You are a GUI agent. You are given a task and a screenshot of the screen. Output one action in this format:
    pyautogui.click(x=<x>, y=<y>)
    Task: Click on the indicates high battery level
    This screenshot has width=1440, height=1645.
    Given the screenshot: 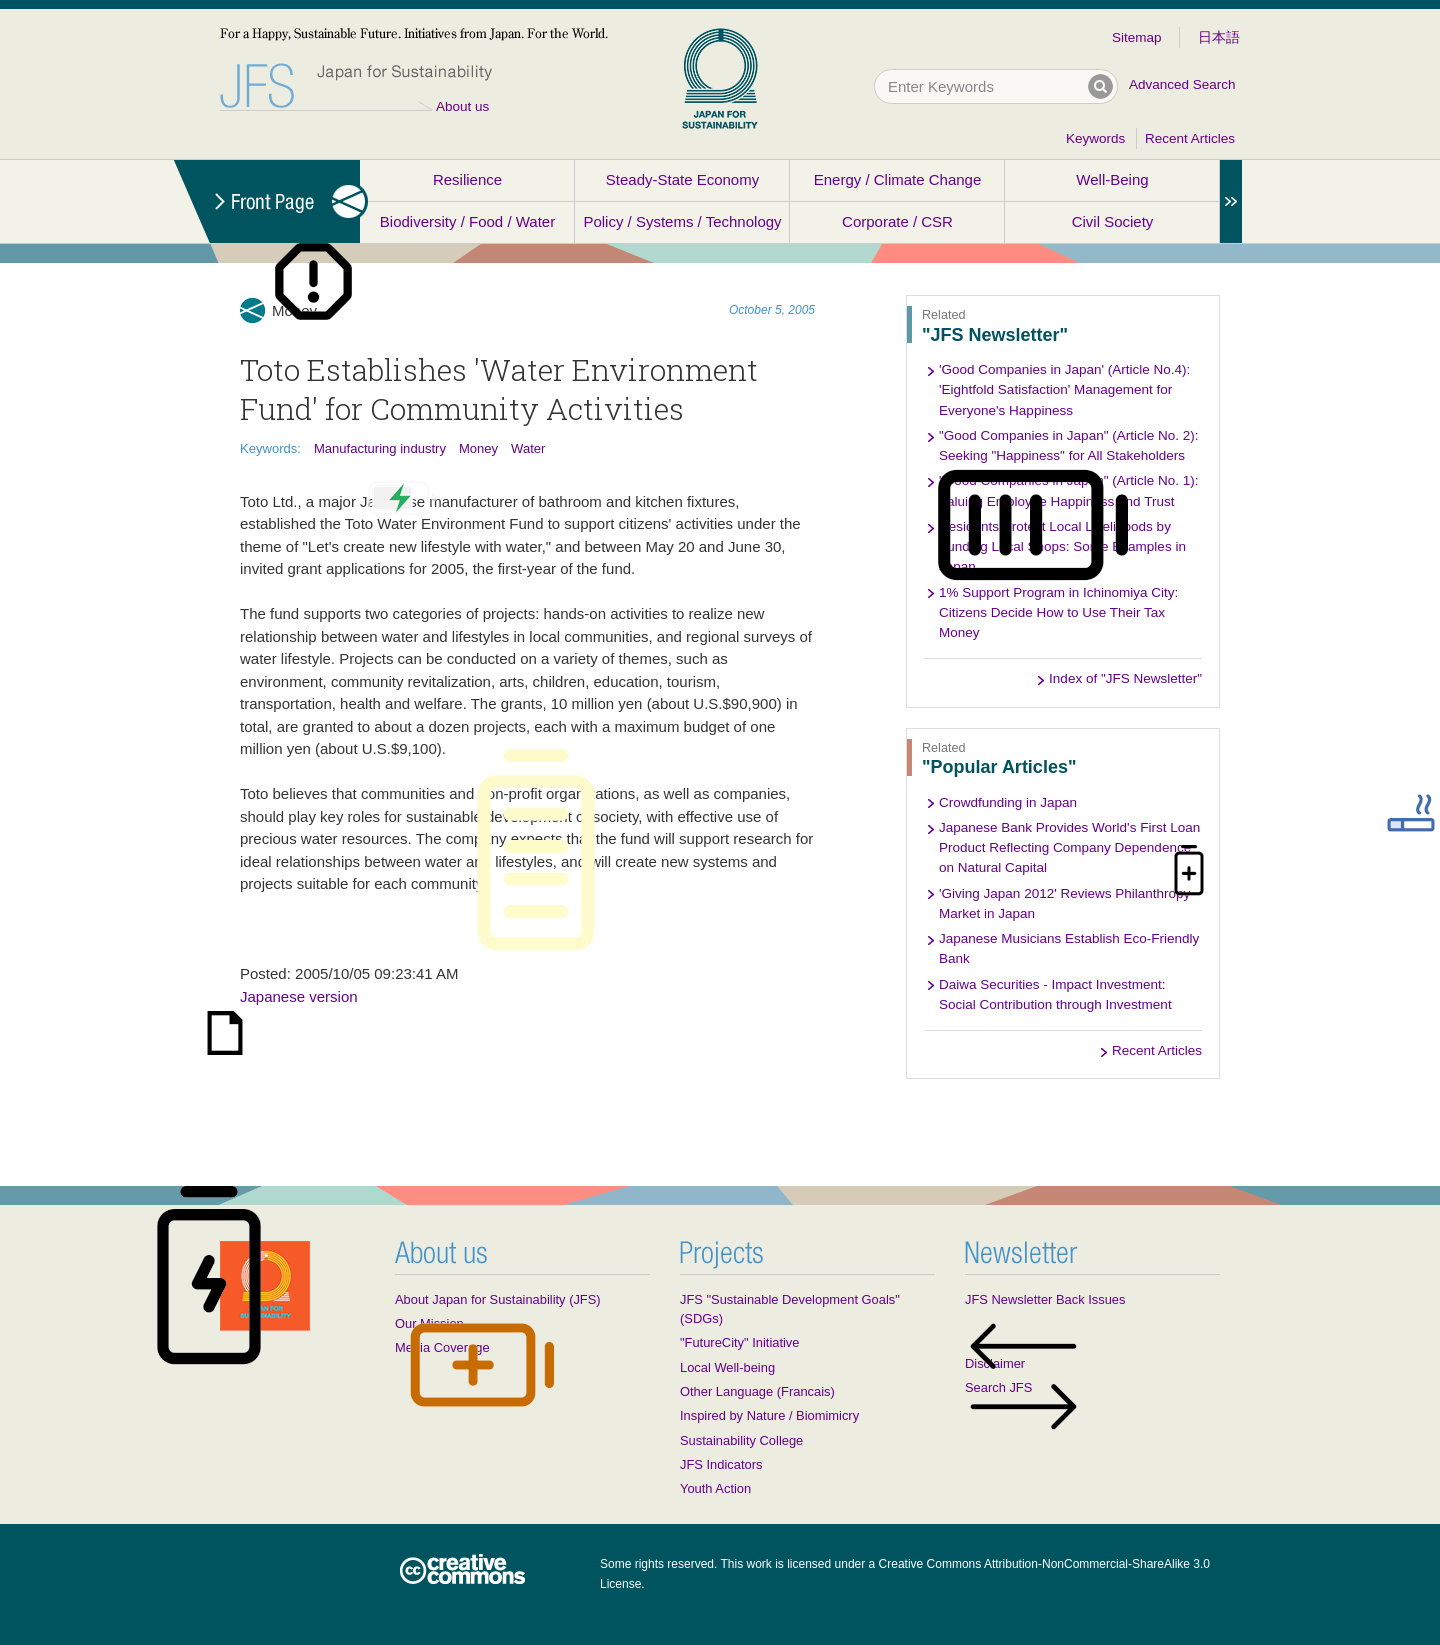 What is the action you would take?
    pyautogui.click(x=1030, y=525)
    